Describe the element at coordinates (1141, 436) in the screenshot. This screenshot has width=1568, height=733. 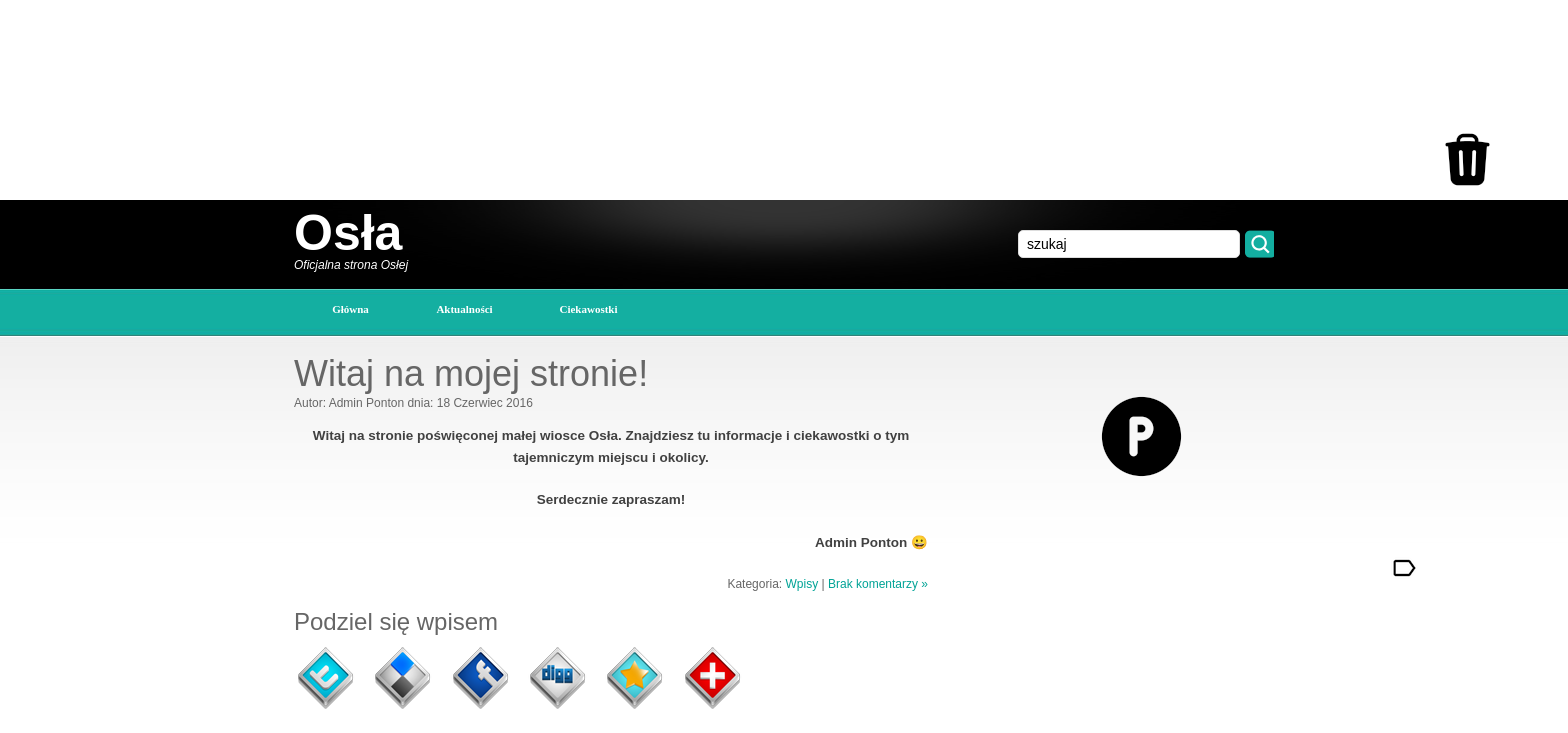
I see `indicates parking available or parking location` at that location.